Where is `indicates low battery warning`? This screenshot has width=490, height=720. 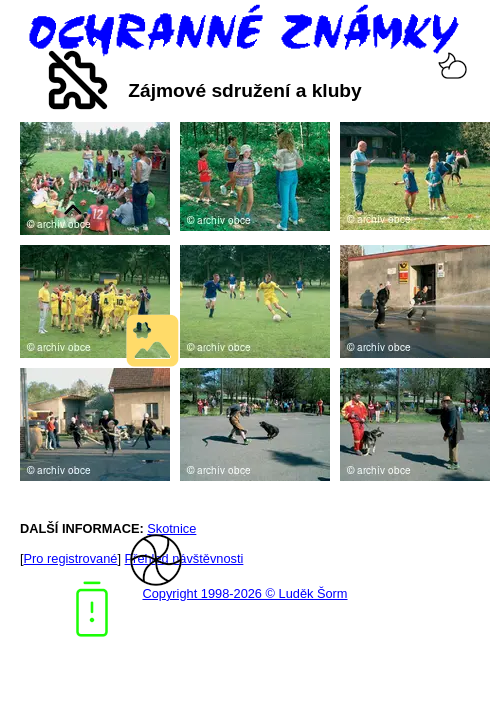
indicates low battery warning is located at coordinates (92, 610).